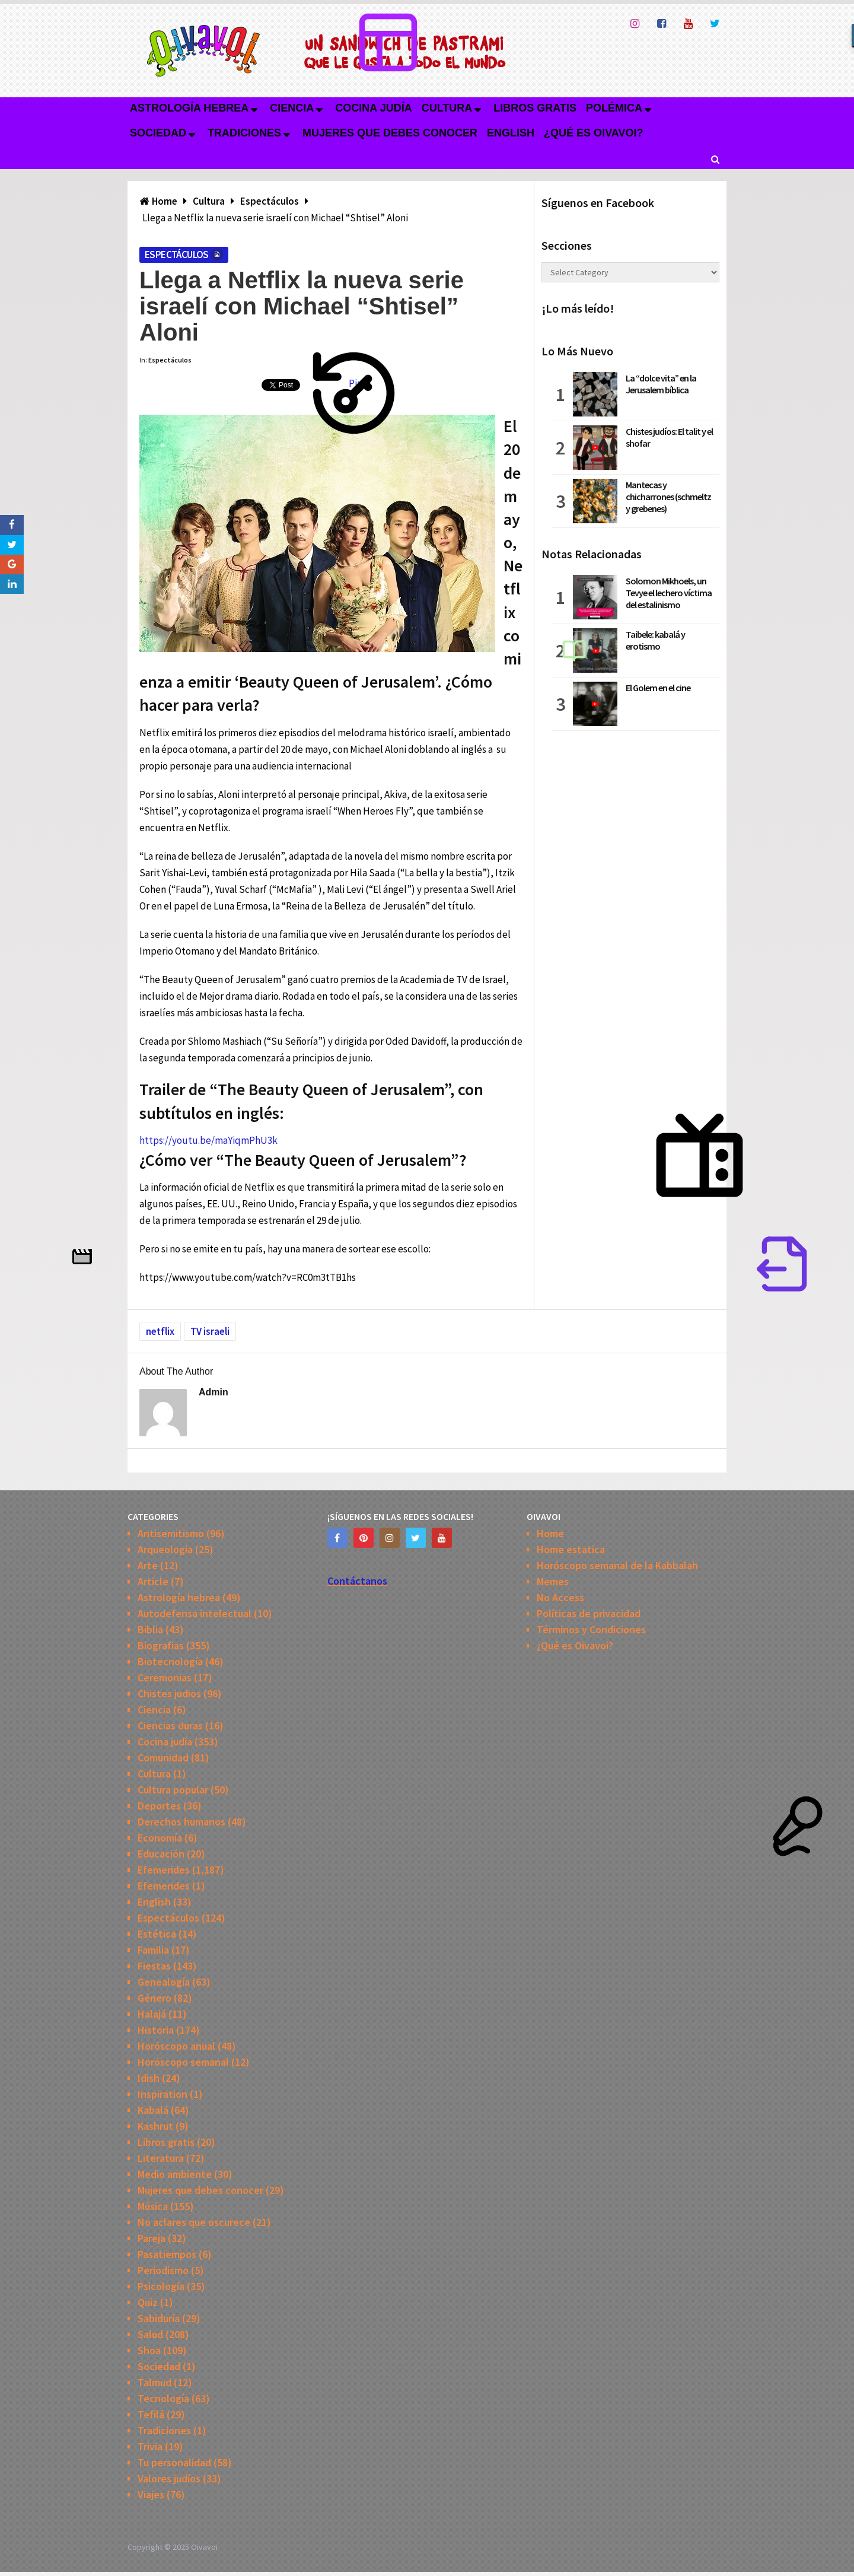 The image size is (854, 2576). Describe the element at coordinates (699, 1160) in the screenshot. I see `access TV or video streaming services` at that location.